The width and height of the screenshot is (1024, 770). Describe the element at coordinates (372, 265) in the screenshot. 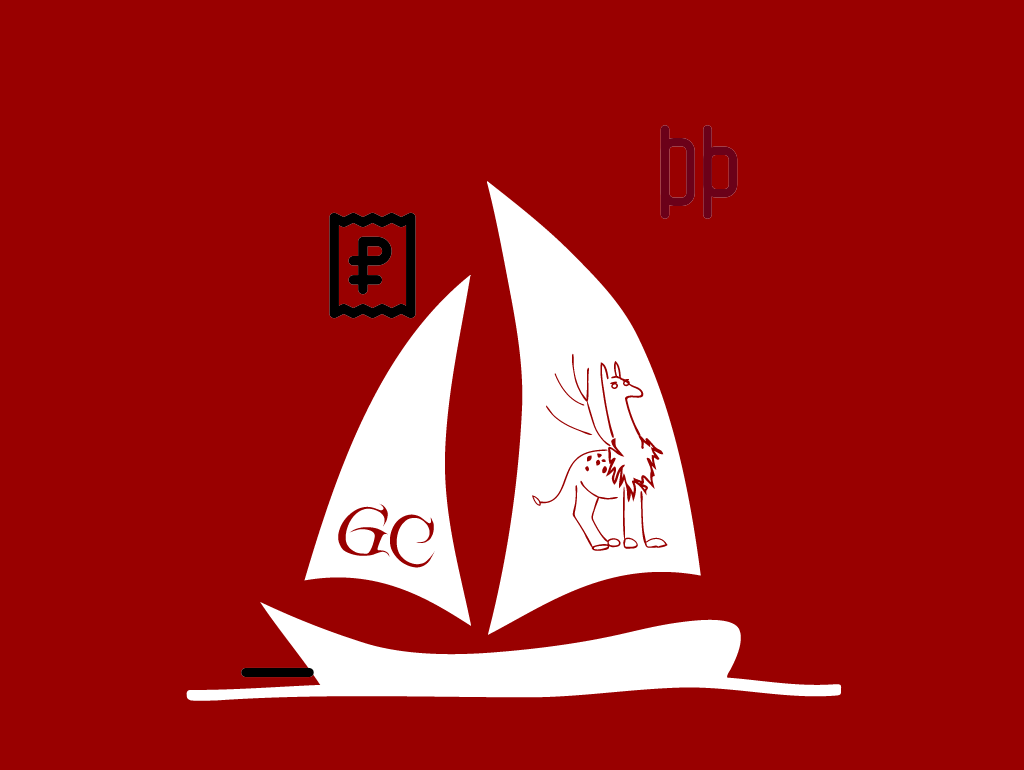

I see `view receipt or transaction in russian rubles` at that location.